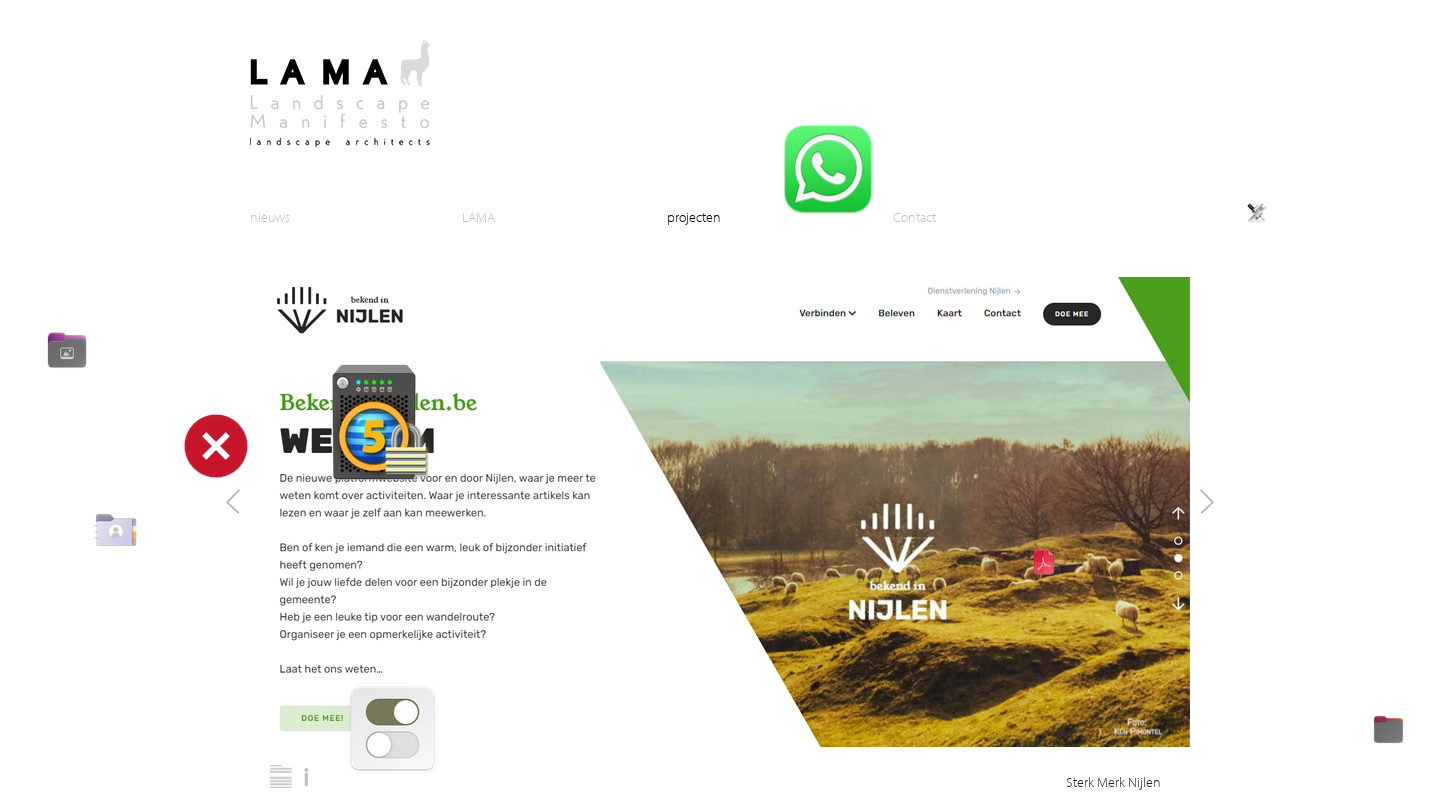 This screenshot has width=1440, height=792. Describe the element at coordinates (116, 531) in the screenshot. I see `open microsoft contacts folder` at that location.